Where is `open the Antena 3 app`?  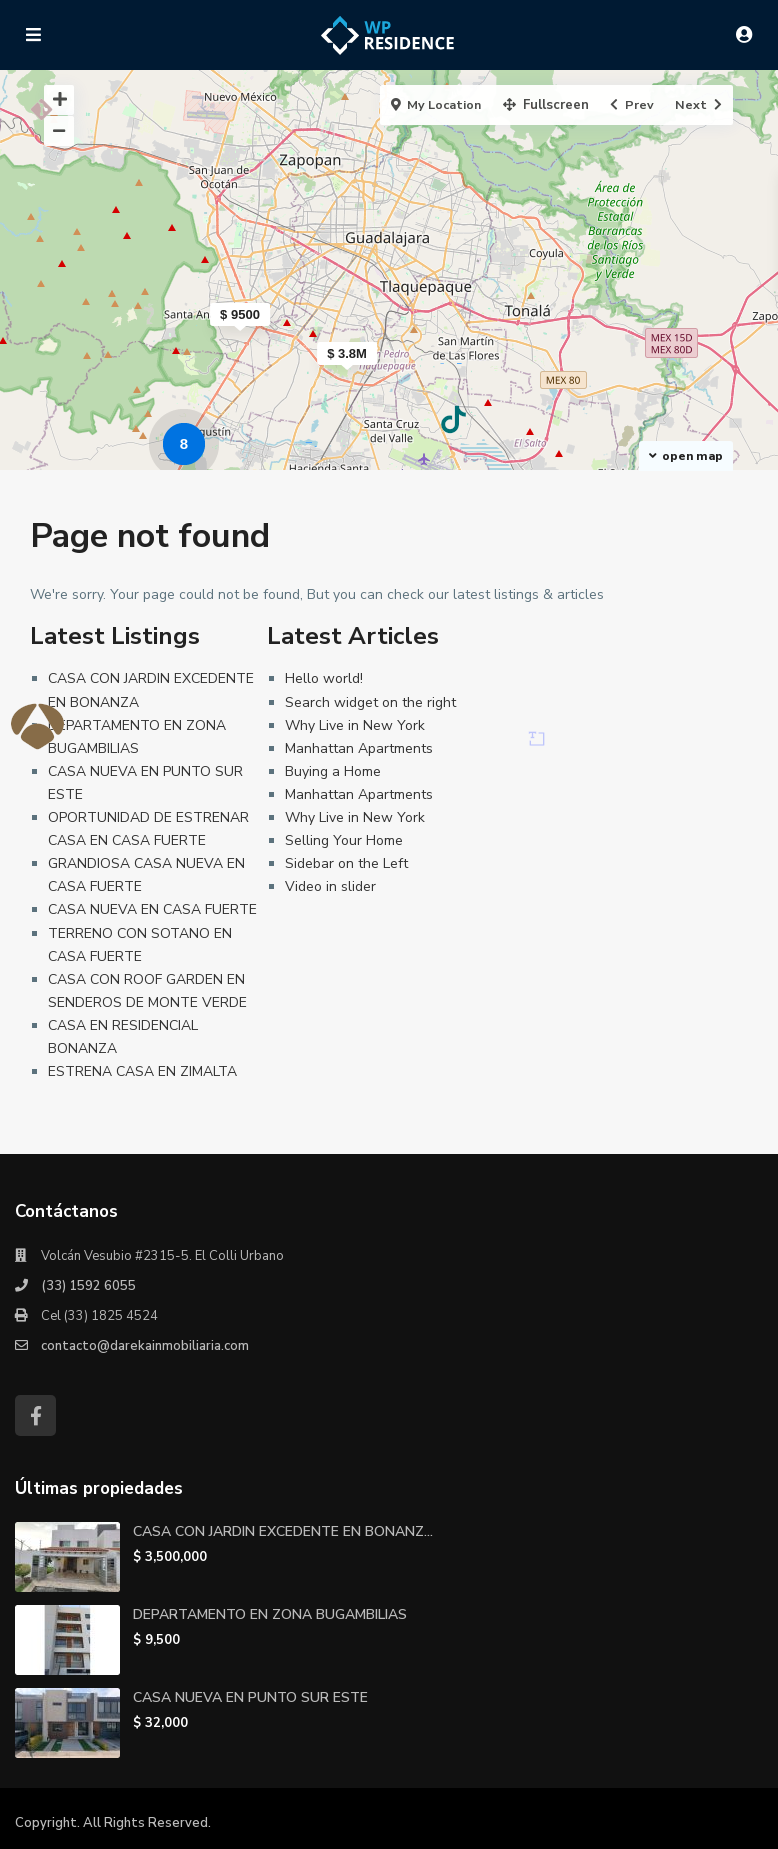 open the Antena 3 app is located at coordinates (37, 726).